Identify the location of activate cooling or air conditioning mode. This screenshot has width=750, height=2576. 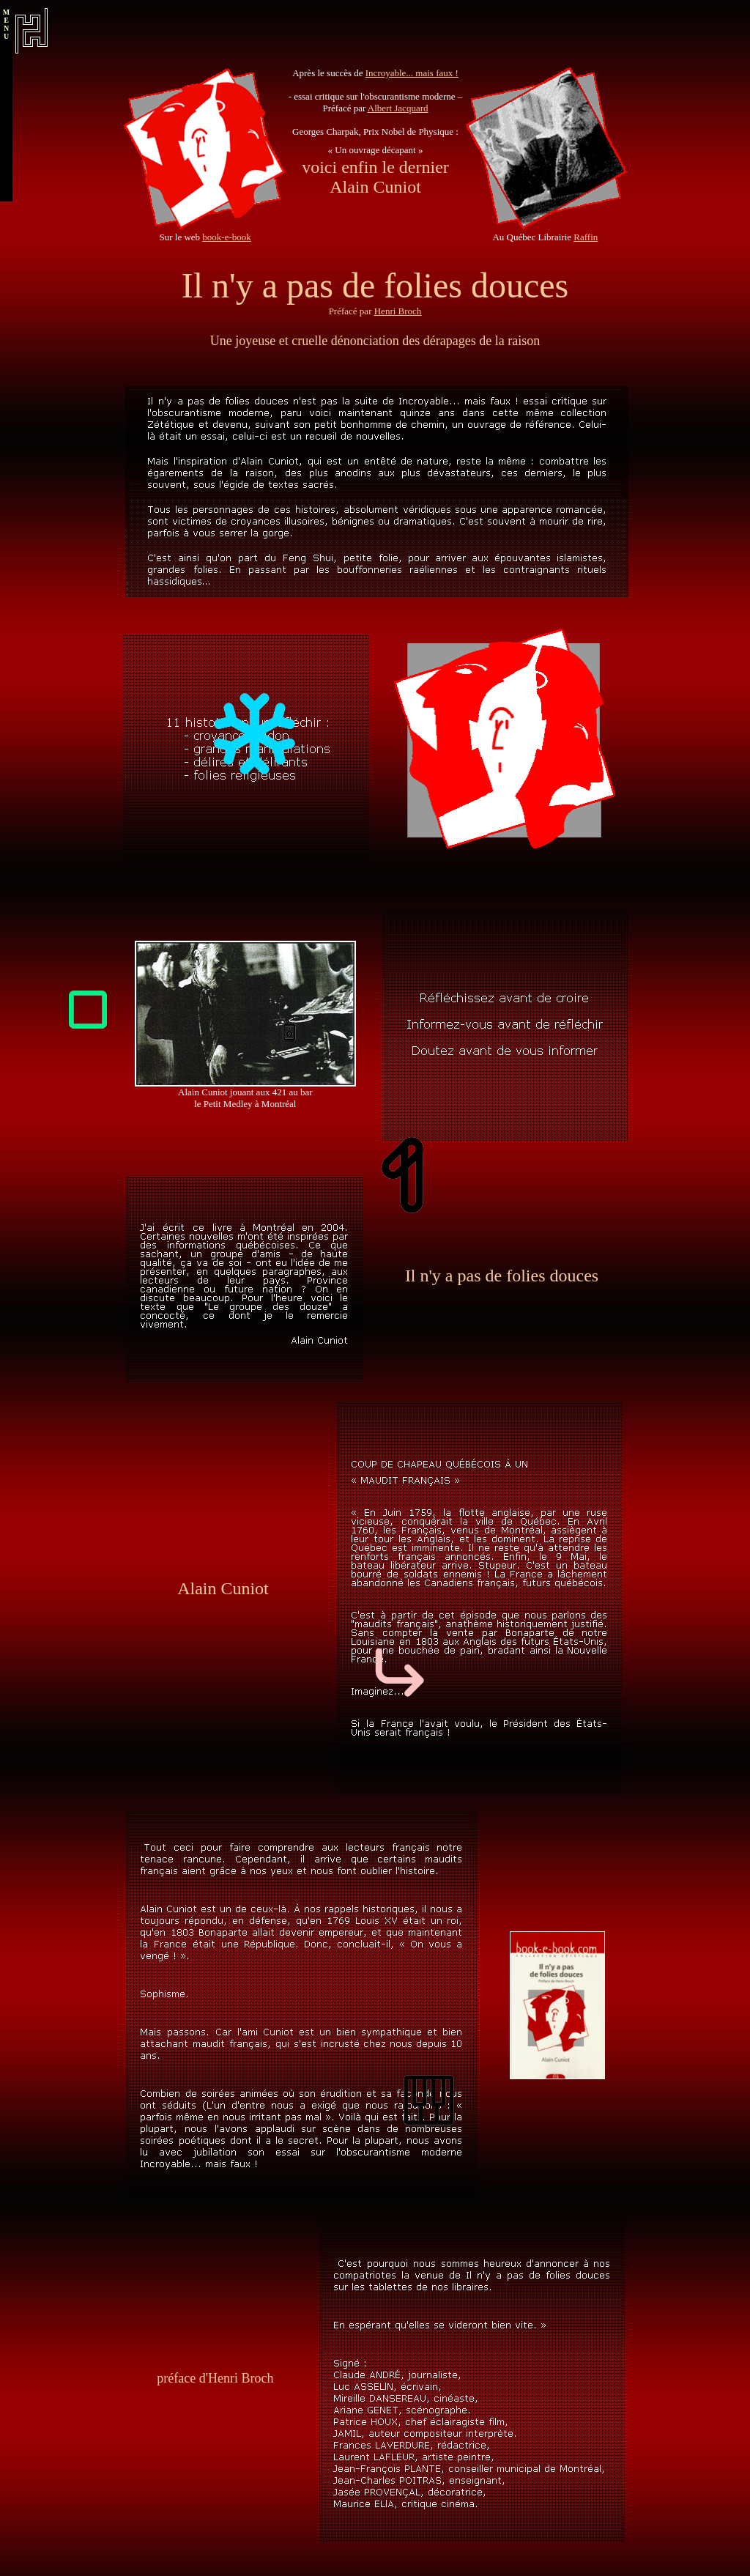
(254, 733).